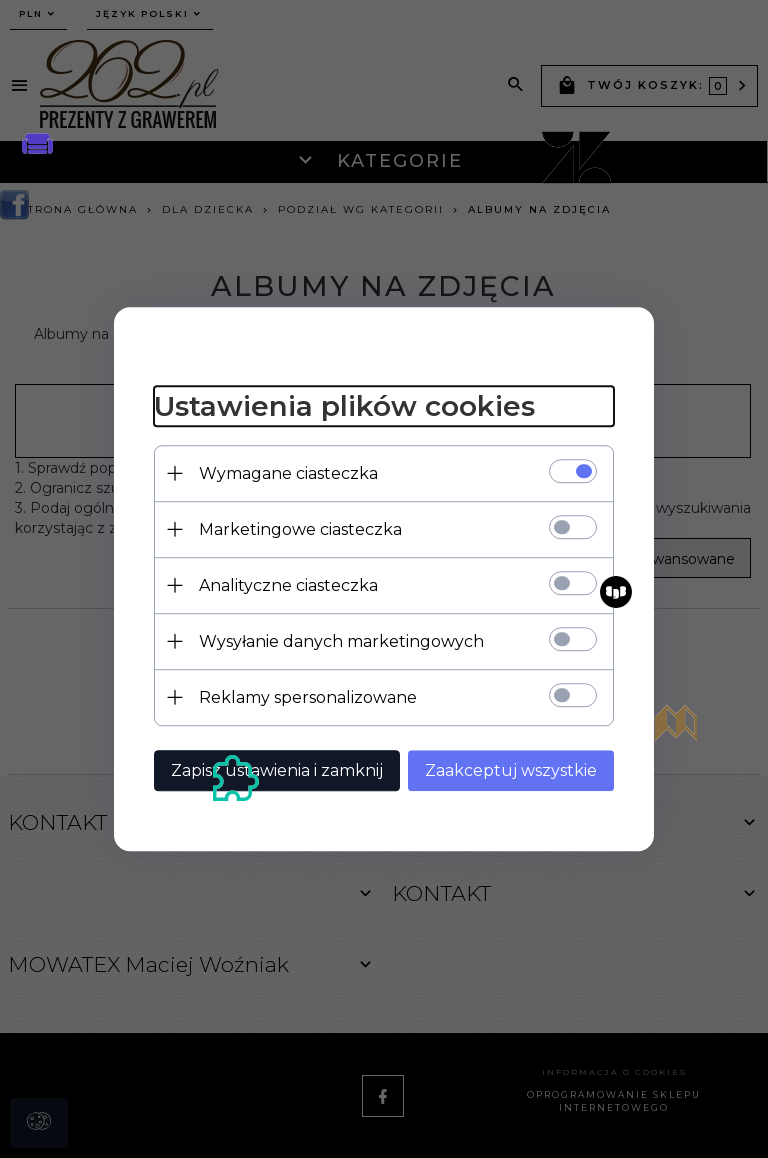 Image resolution: width=768 pixels, height=1158 pixels. What do you see at coordinates (576, 157) in the screenshot?
I see `open zendesk support portal` at bounding box center [576, 157].